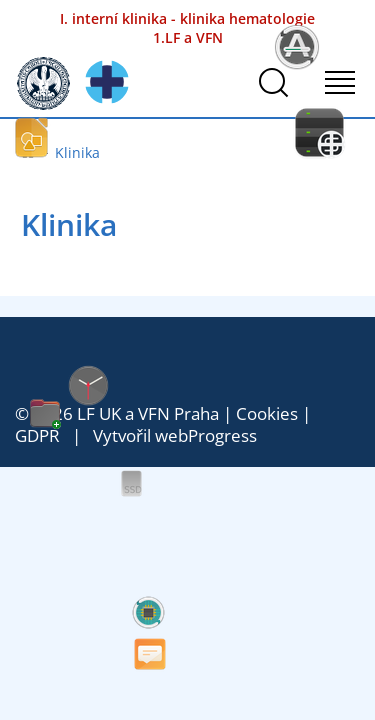 This screenshot has height=720, width=375. Describe the element at coordinates (31, 137) in the screenshot. I see `open libreoffice draw application` at that location.